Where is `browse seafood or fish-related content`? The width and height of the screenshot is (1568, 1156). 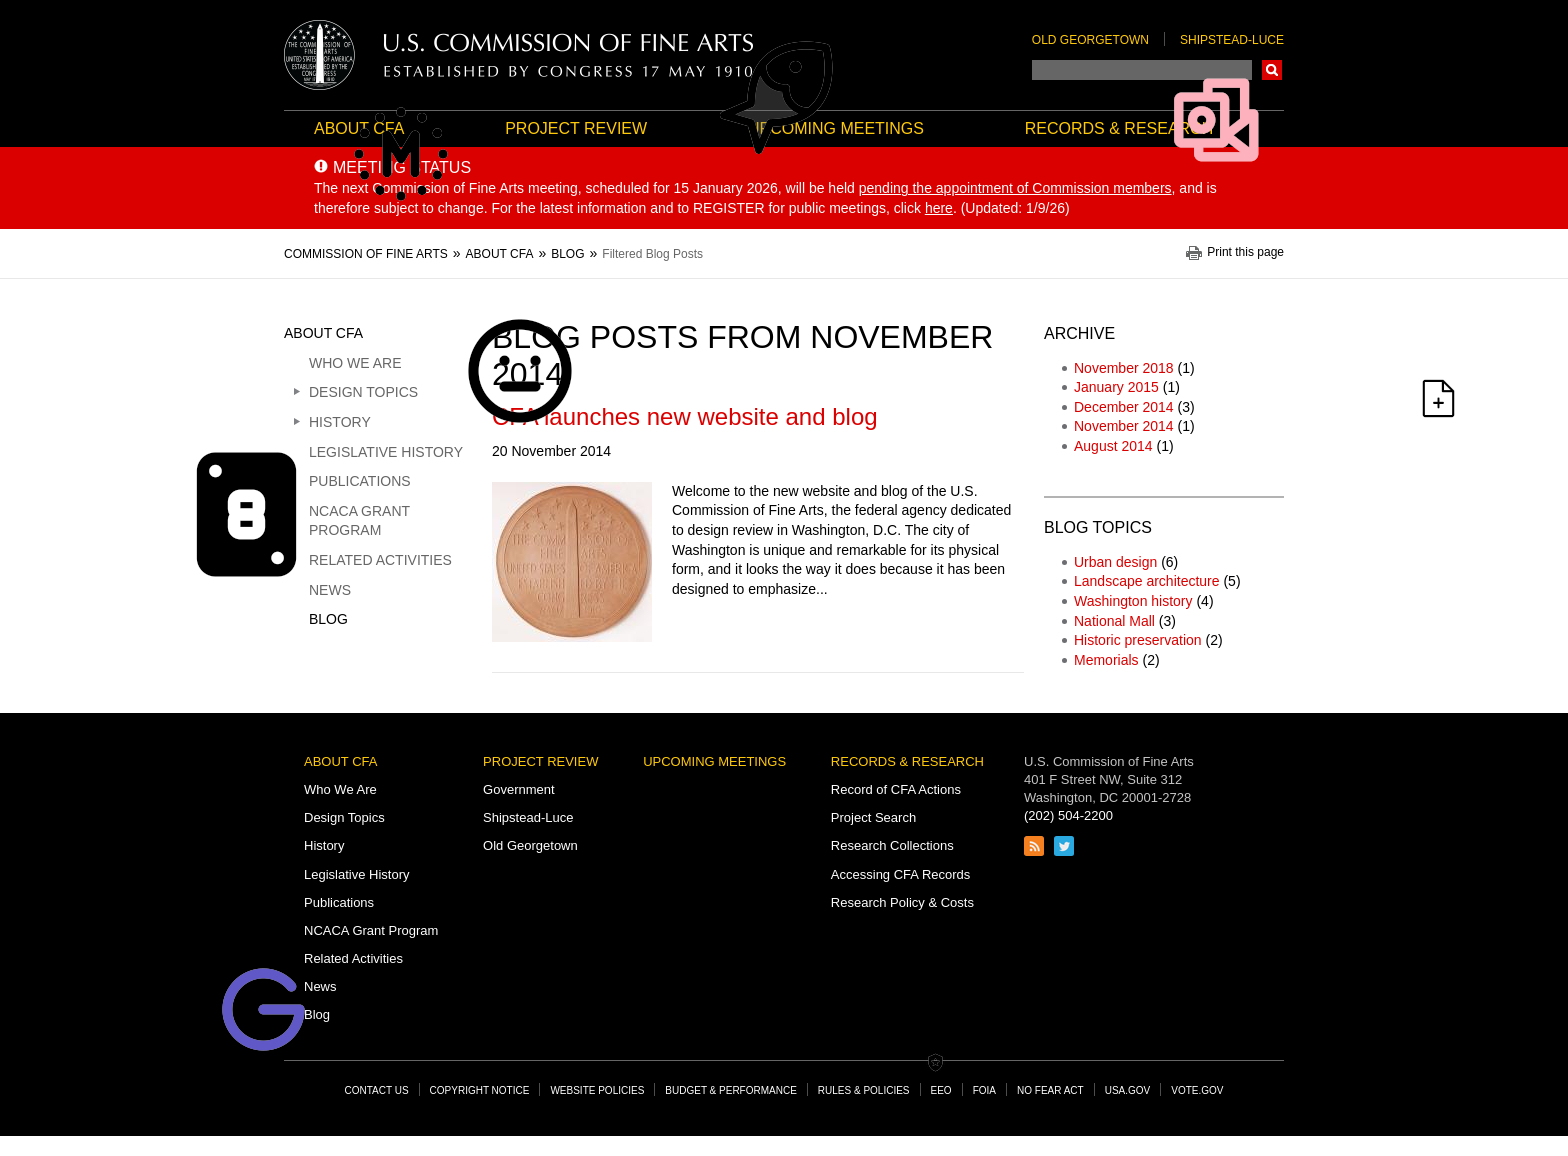
browse seafood or fish-related content is located at coordinates (782, 92).